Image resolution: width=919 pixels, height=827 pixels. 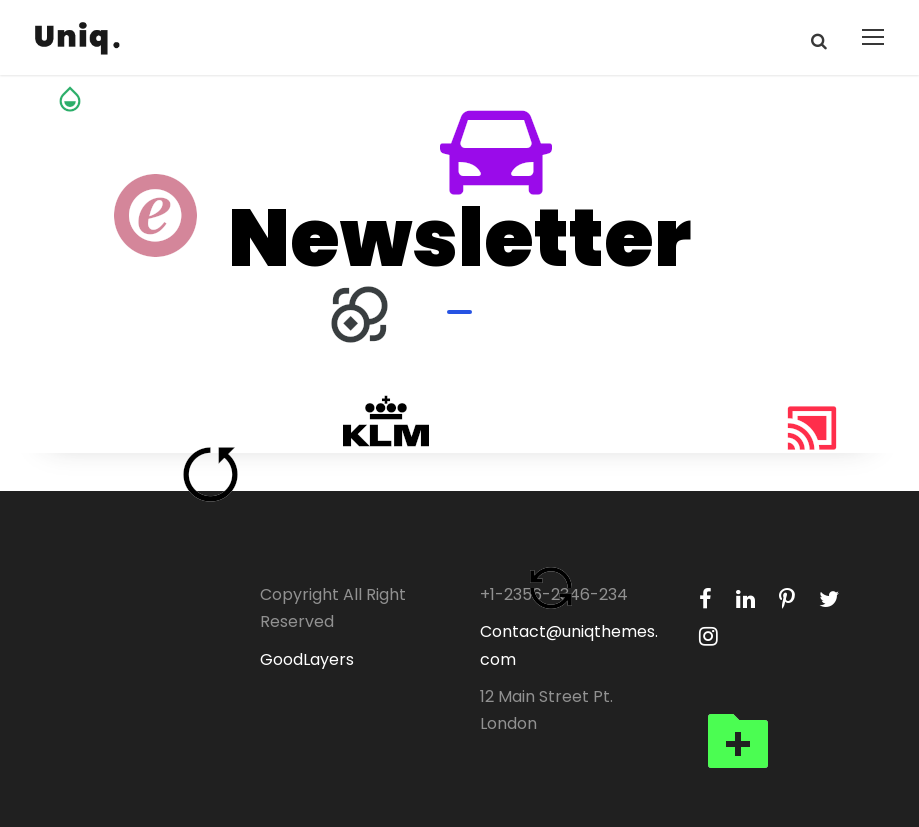 I want to click on undo or revert to previous state, so click(x=551, y=588).